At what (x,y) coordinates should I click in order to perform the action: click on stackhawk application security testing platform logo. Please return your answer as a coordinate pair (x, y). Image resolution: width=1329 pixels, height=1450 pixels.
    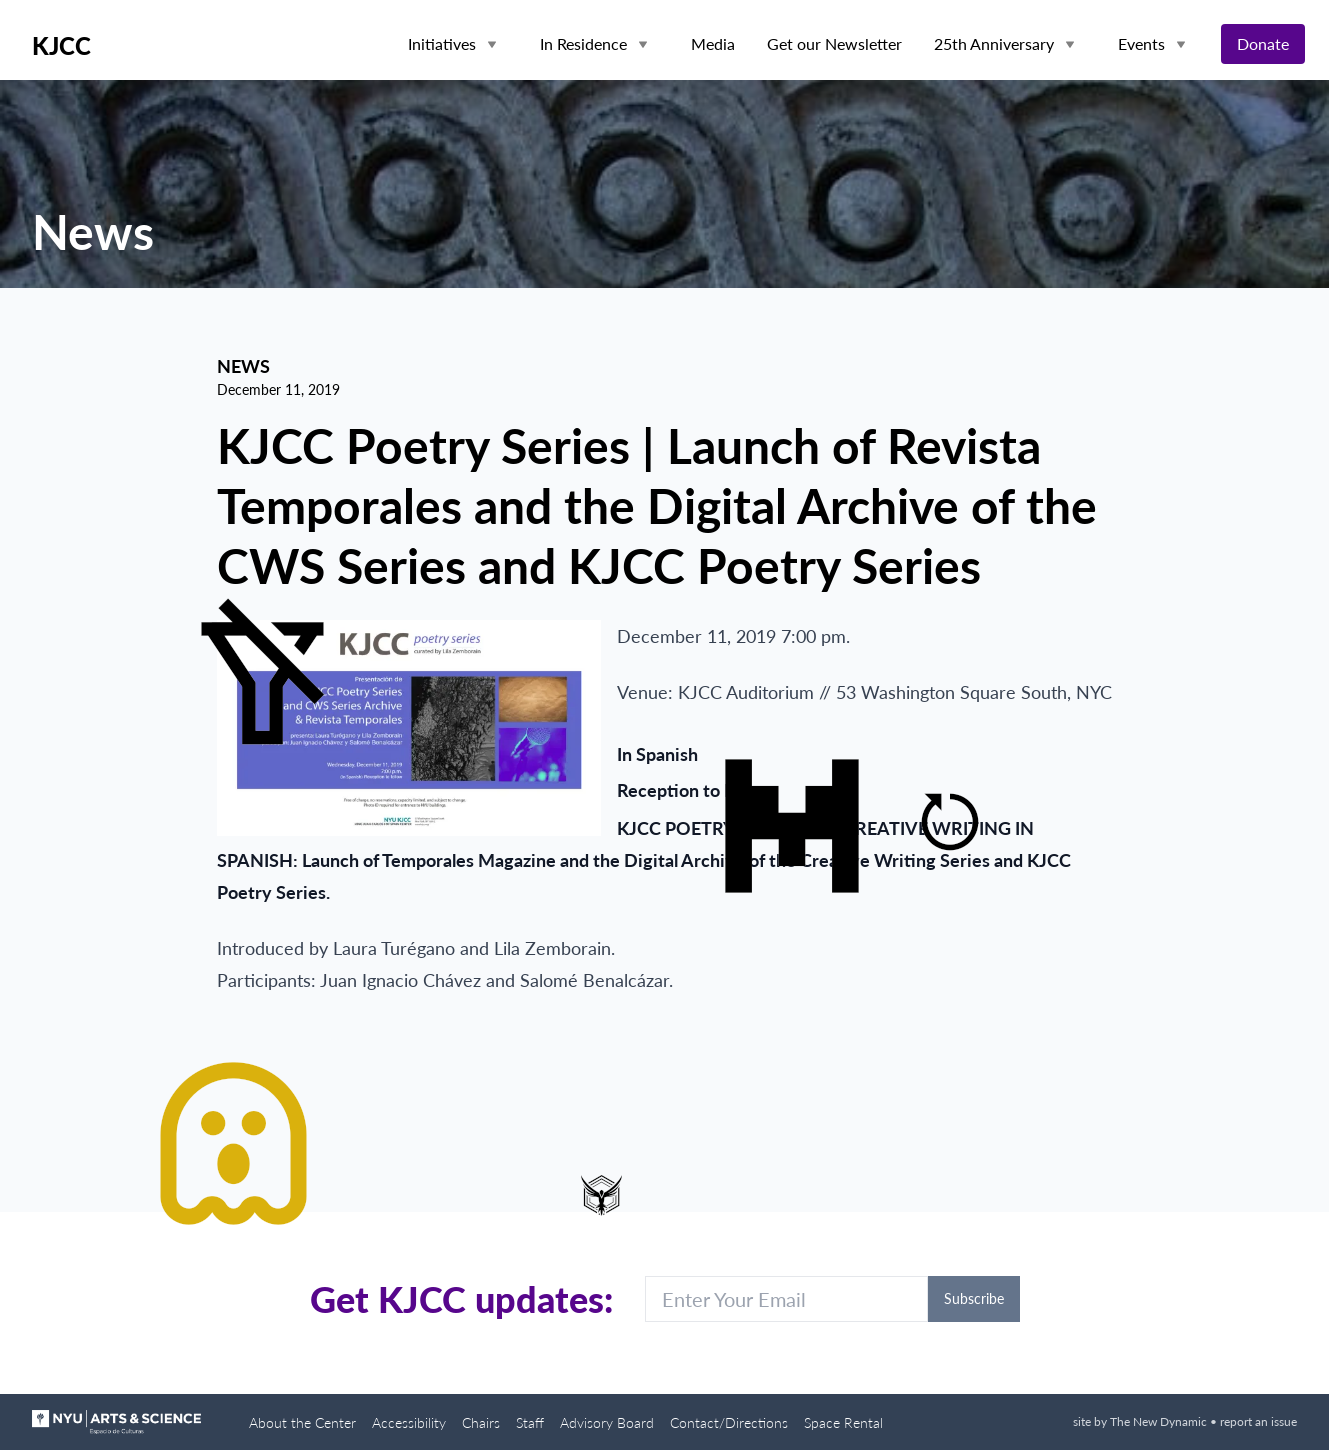
    Looking at the image, I should click on (601, 1195).